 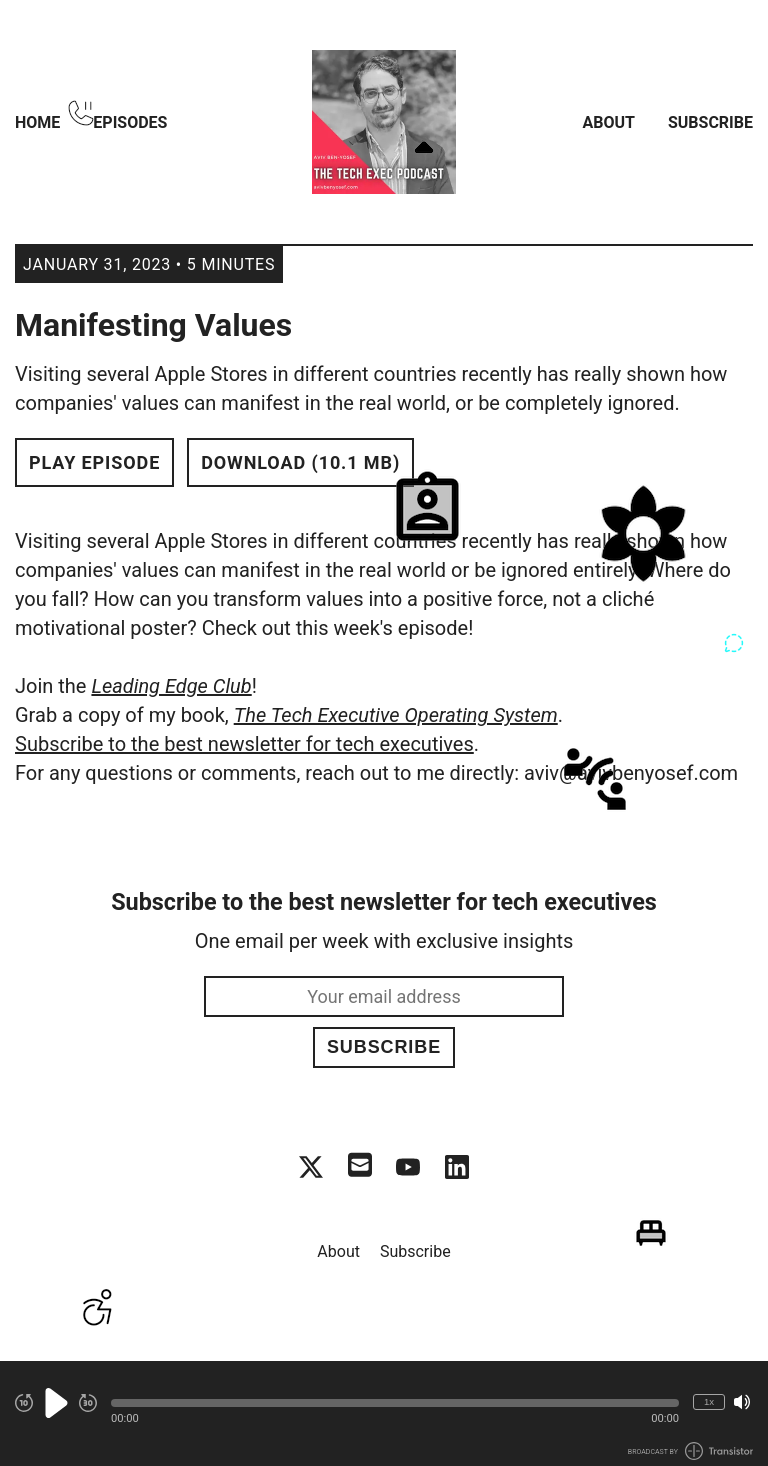 What do you see at coordinates (651, 1233) in the screenshot?
I see `view single room accommodations` at bounding box center [651, 1233].